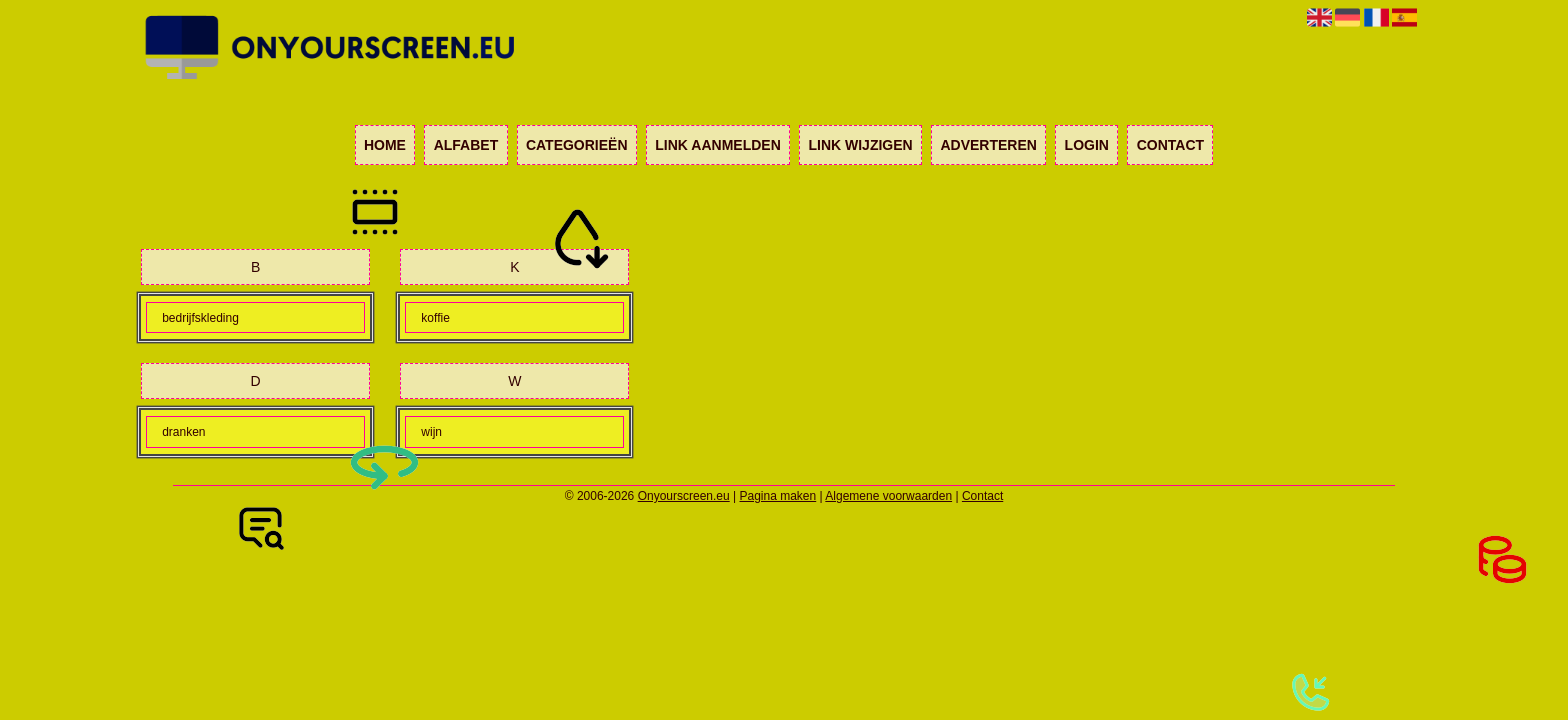 Image resolution: width=1568 pixels, height=720 pixels. What do you see at coordinates (1502, 559) in the screenshot?
I see `view your coin balance or currency` at bounding box center [1502, 559].